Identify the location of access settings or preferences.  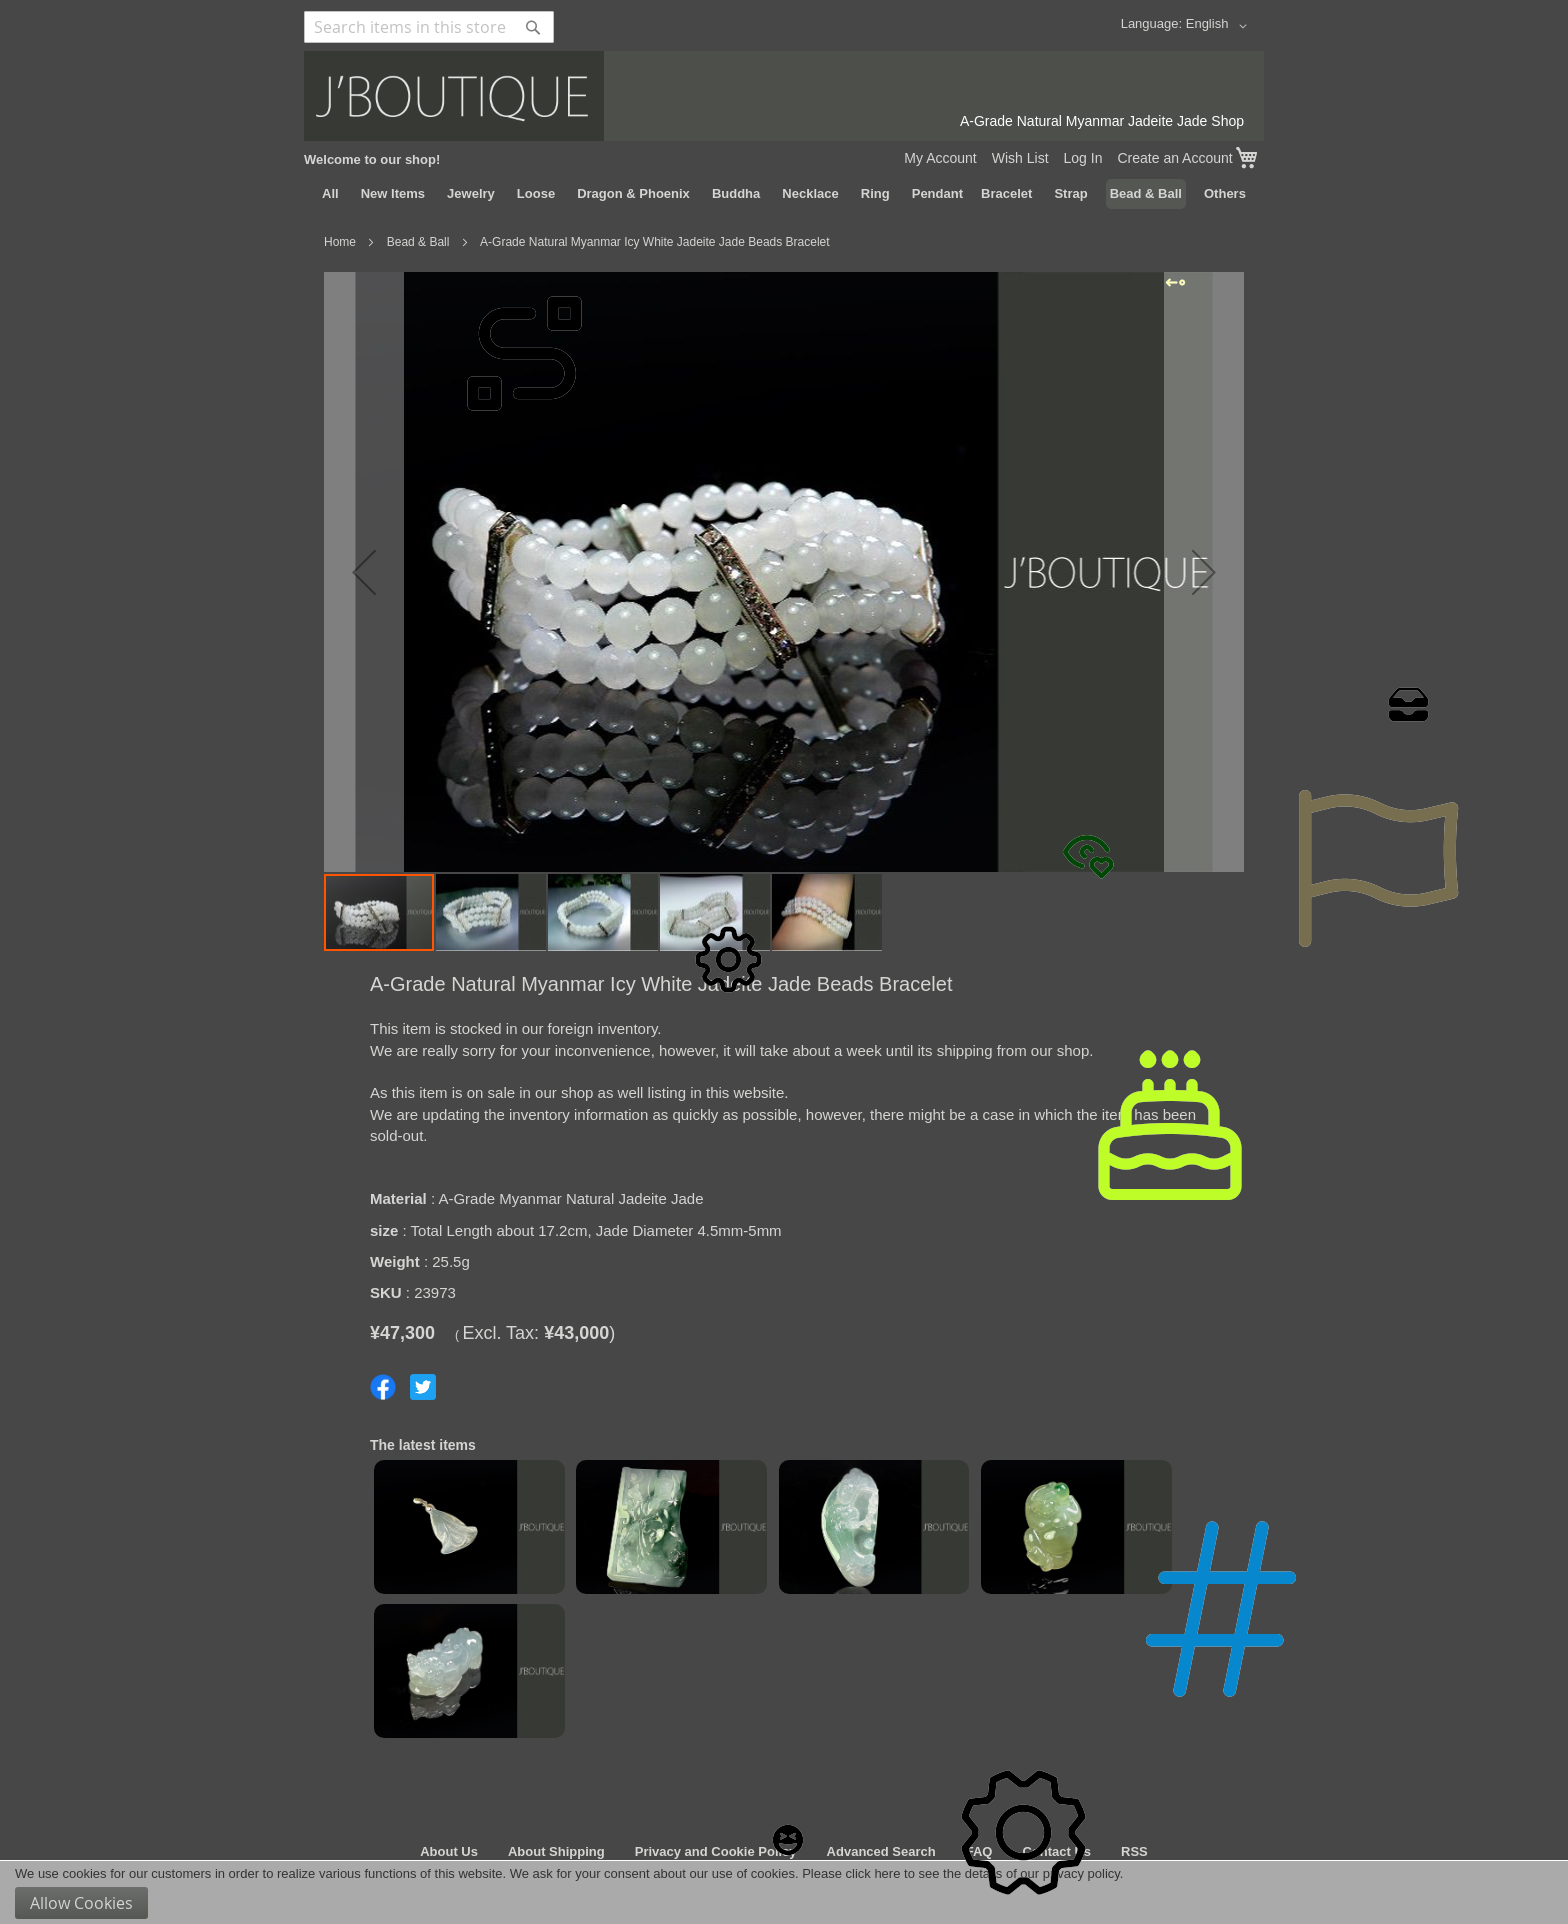
(728, 959).